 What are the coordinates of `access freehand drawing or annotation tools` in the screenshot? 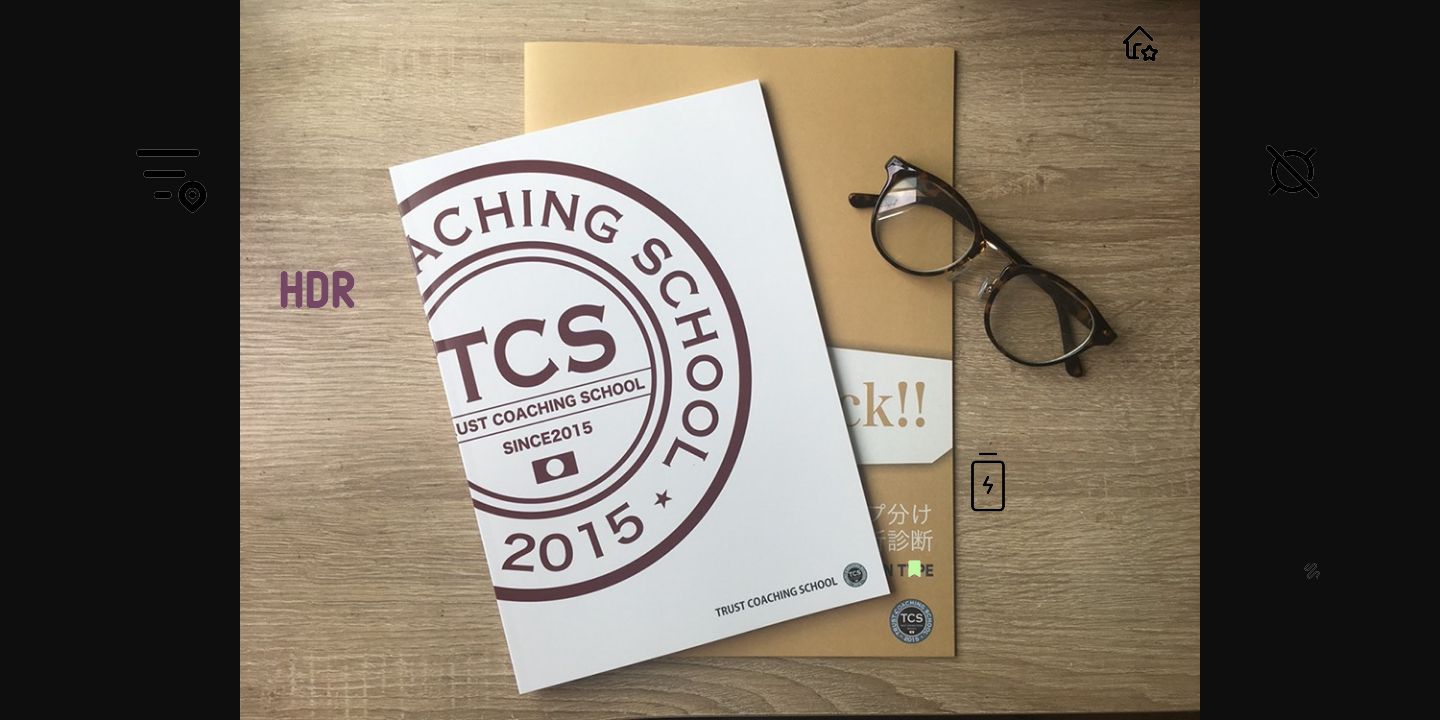 It's located at (1312, 571).